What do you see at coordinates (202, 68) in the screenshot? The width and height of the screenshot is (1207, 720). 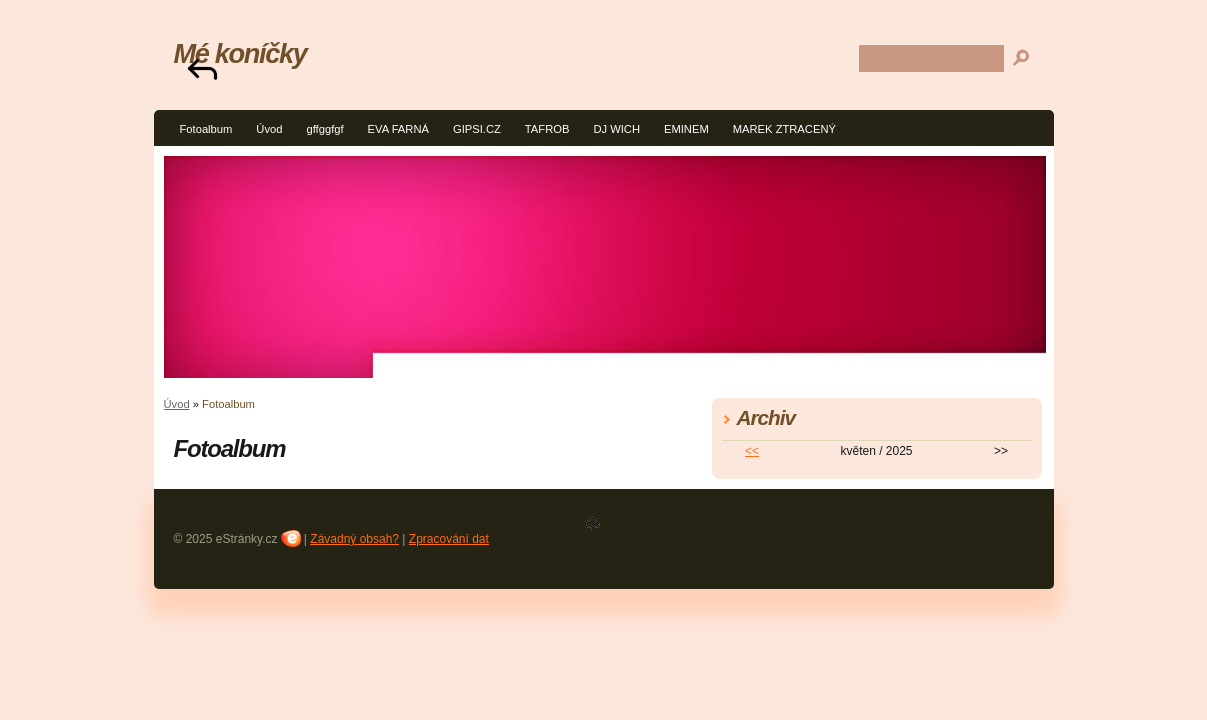 I see `reply to a message or email` at bounding box center [202, 68].